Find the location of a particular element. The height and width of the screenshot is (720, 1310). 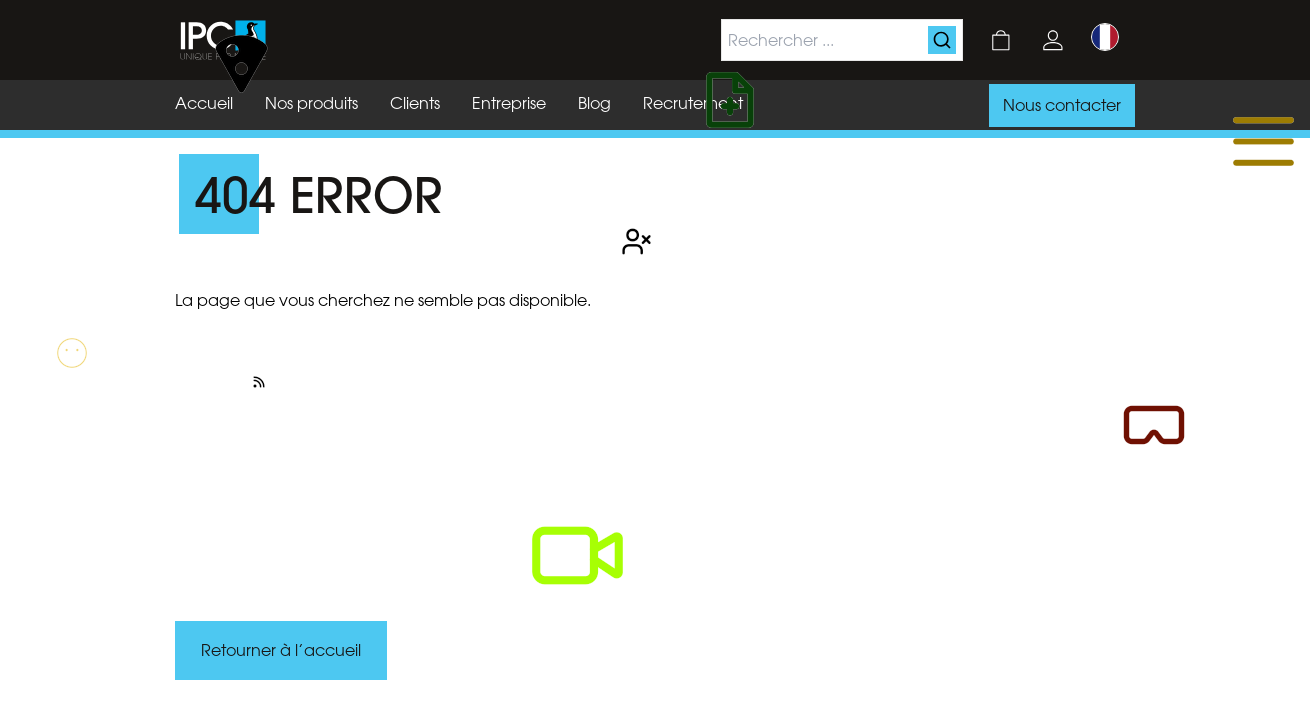

find nearby pizza restaurants is located at coordinates (241, 65).